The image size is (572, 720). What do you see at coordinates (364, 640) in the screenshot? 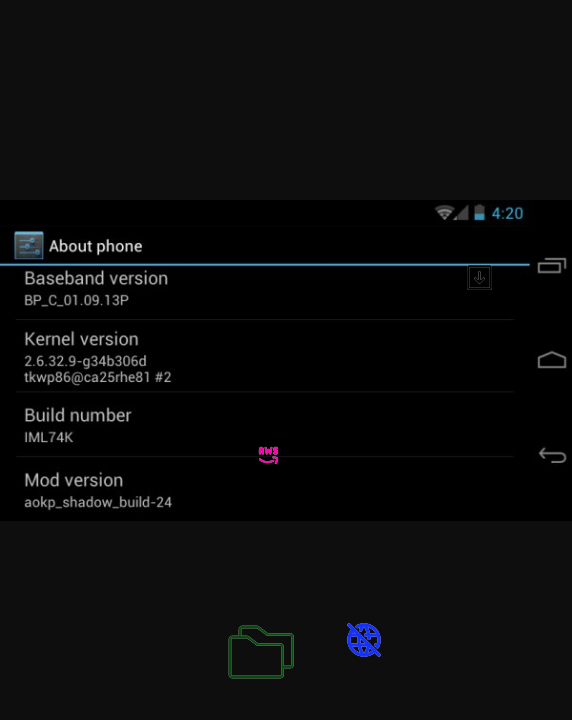
I see `disable internet or web access` at bounding box center [364, 640].